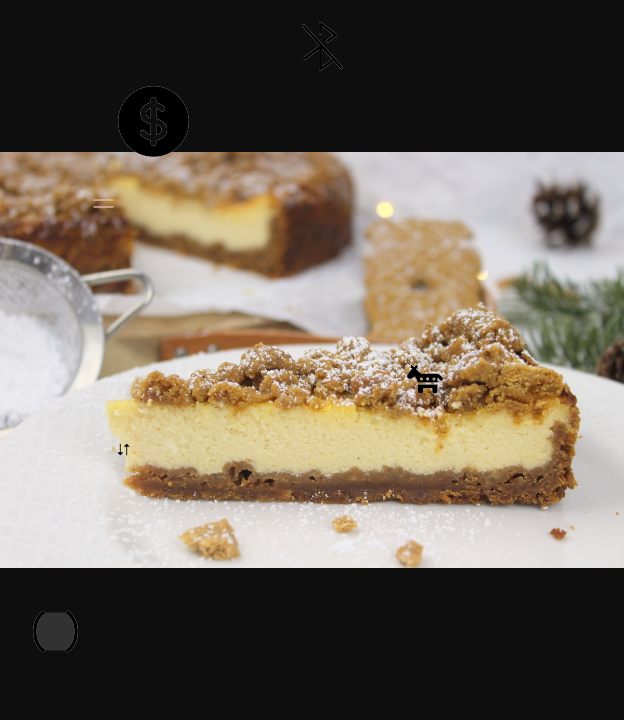 The image size is (624, 720). I want to click on view account balance or financial information, so click(153, 121).